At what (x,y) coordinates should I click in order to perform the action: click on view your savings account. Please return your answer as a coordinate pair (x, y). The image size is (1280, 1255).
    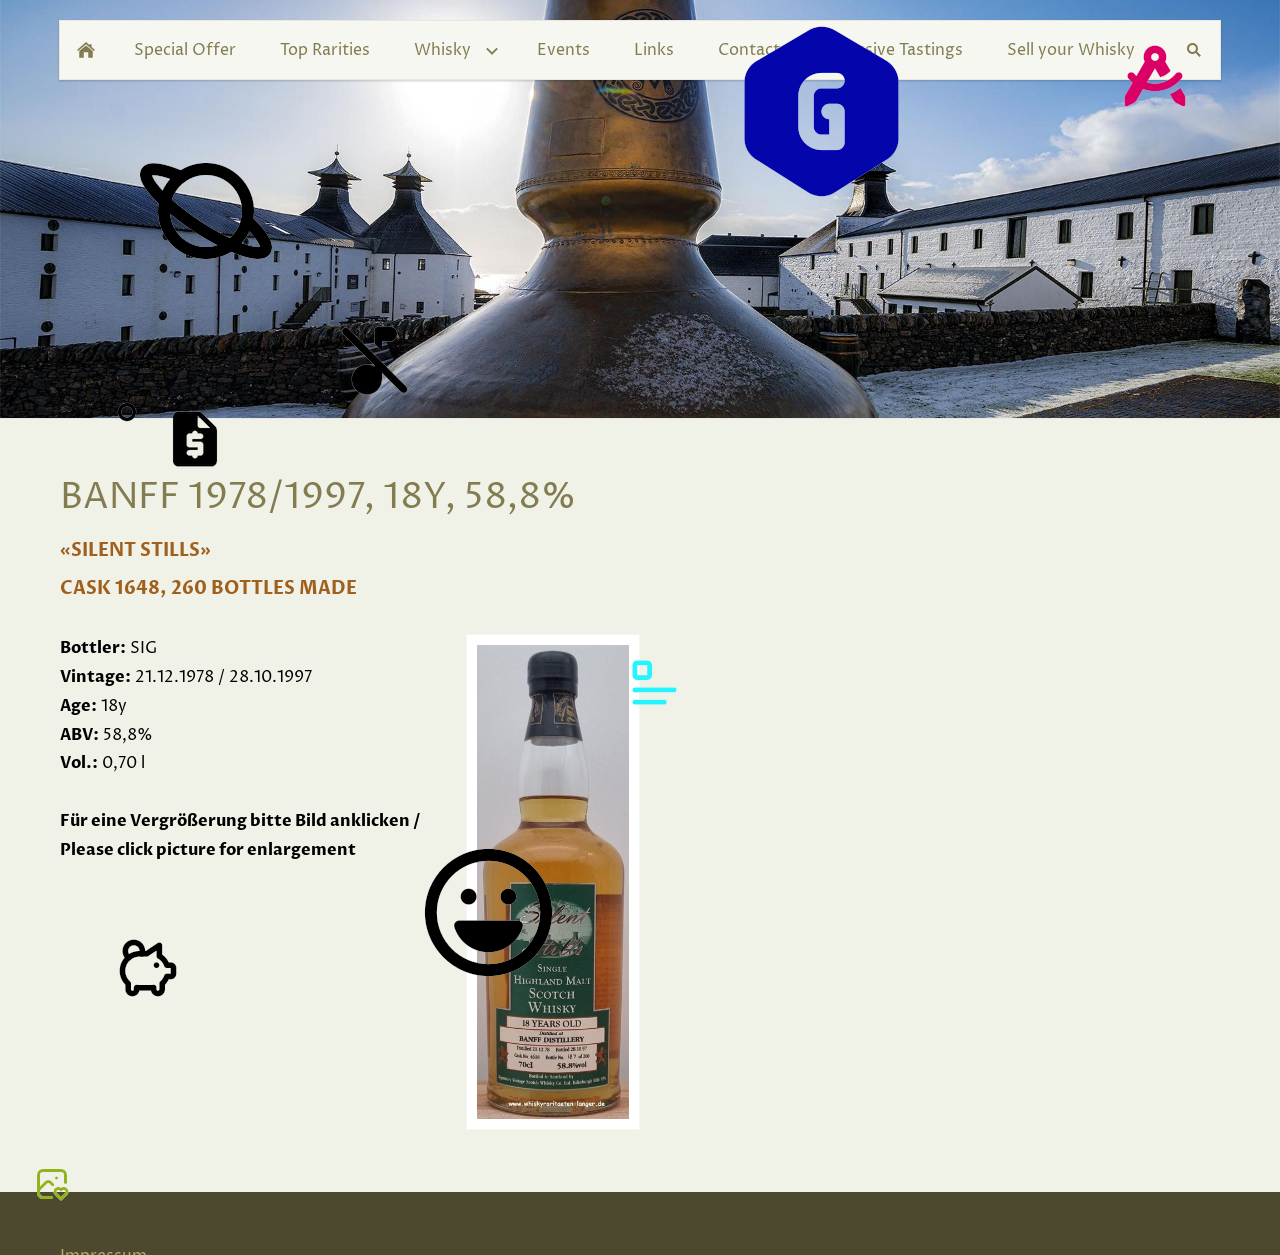
    Looking at the image, I should click on (148, 968).